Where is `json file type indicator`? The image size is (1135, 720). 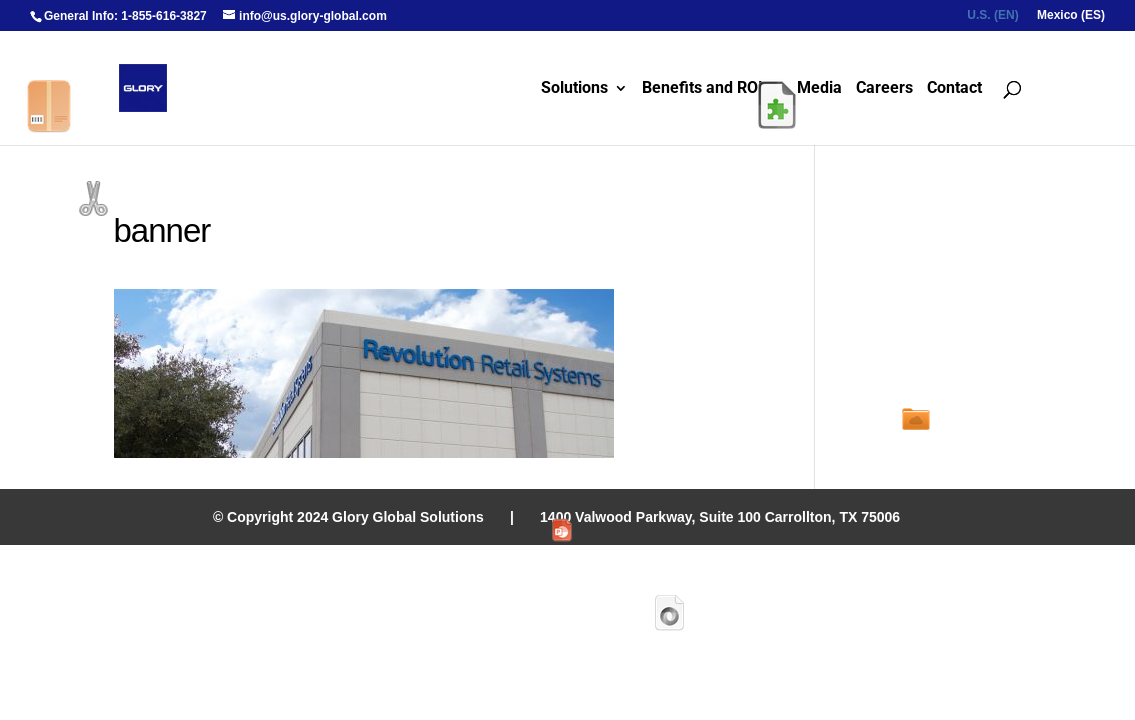
json file type indicator is located at coordinates (669, 612).